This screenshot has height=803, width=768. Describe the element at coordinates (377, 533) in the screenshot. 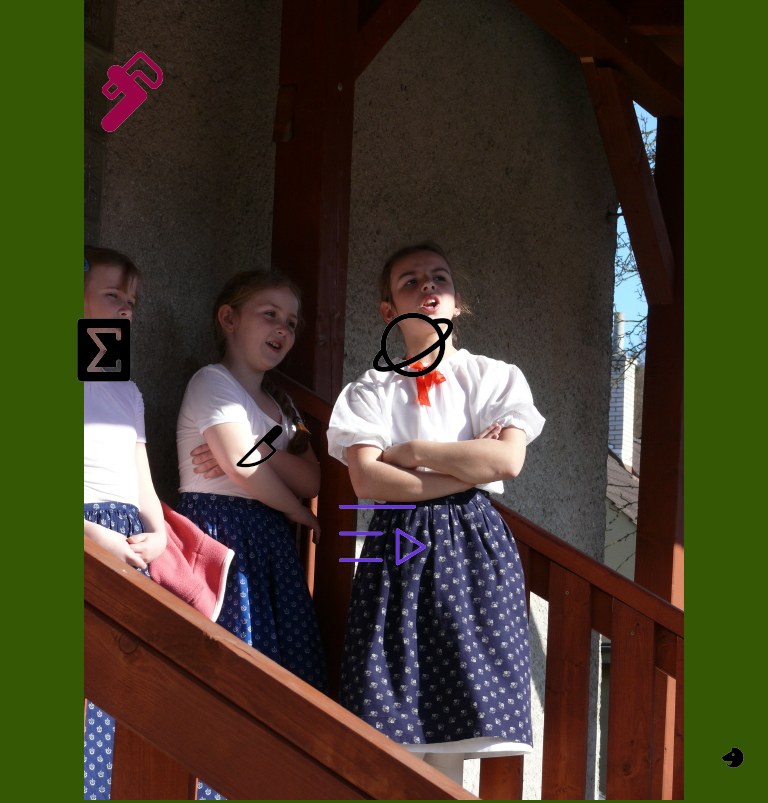

I see `view playback queue` at that location.